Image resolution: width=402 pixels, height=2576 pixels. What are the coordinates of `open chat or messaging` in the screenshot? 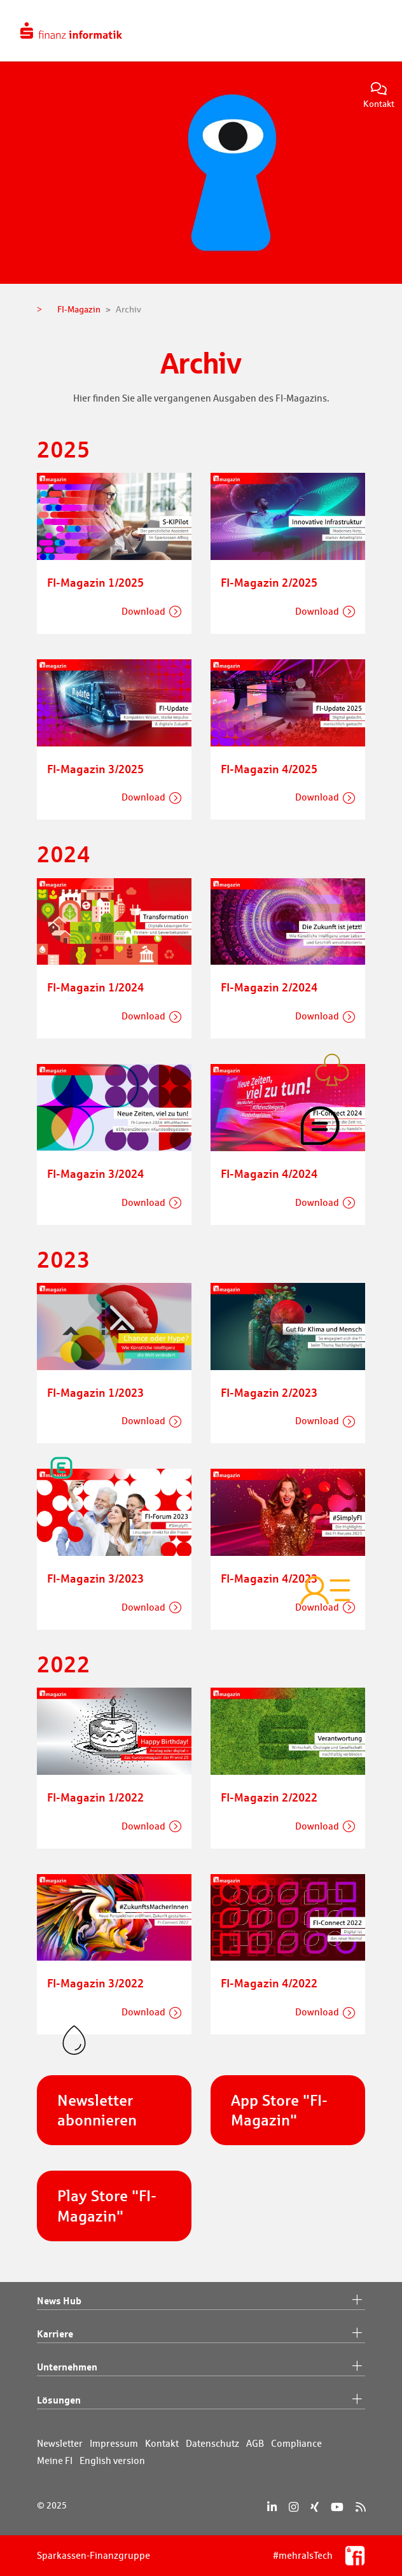 It's located at (319, 1126).